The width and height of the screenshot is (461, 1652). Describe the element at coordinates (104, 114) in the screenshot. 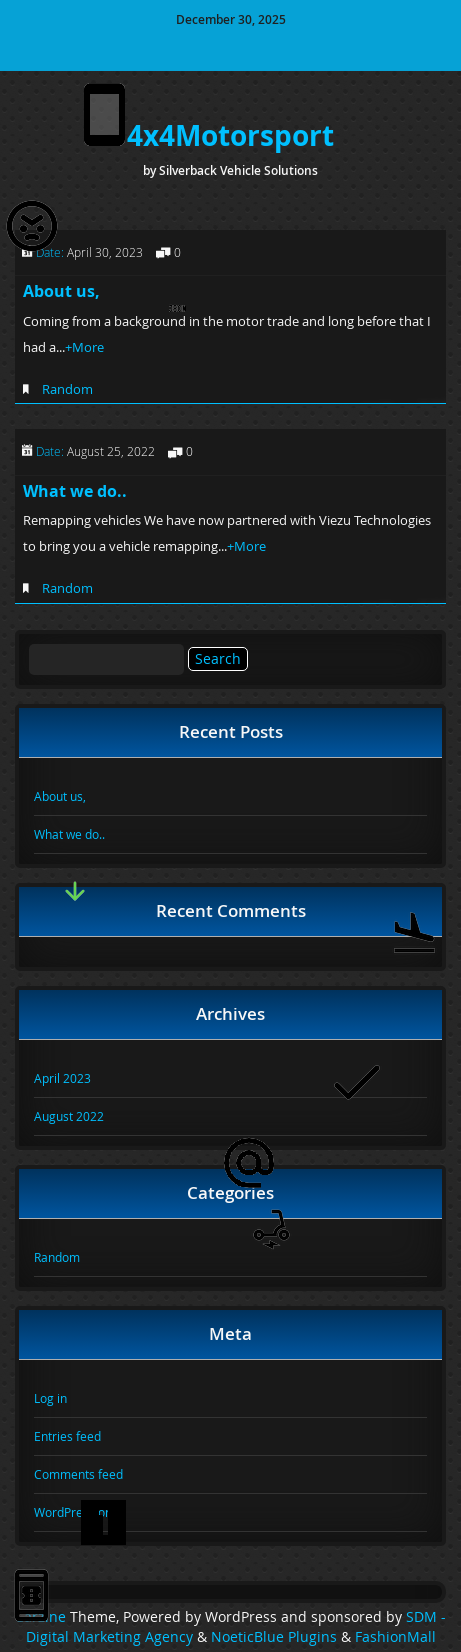

I see `indicates mobile device or smartphone view` at that location.